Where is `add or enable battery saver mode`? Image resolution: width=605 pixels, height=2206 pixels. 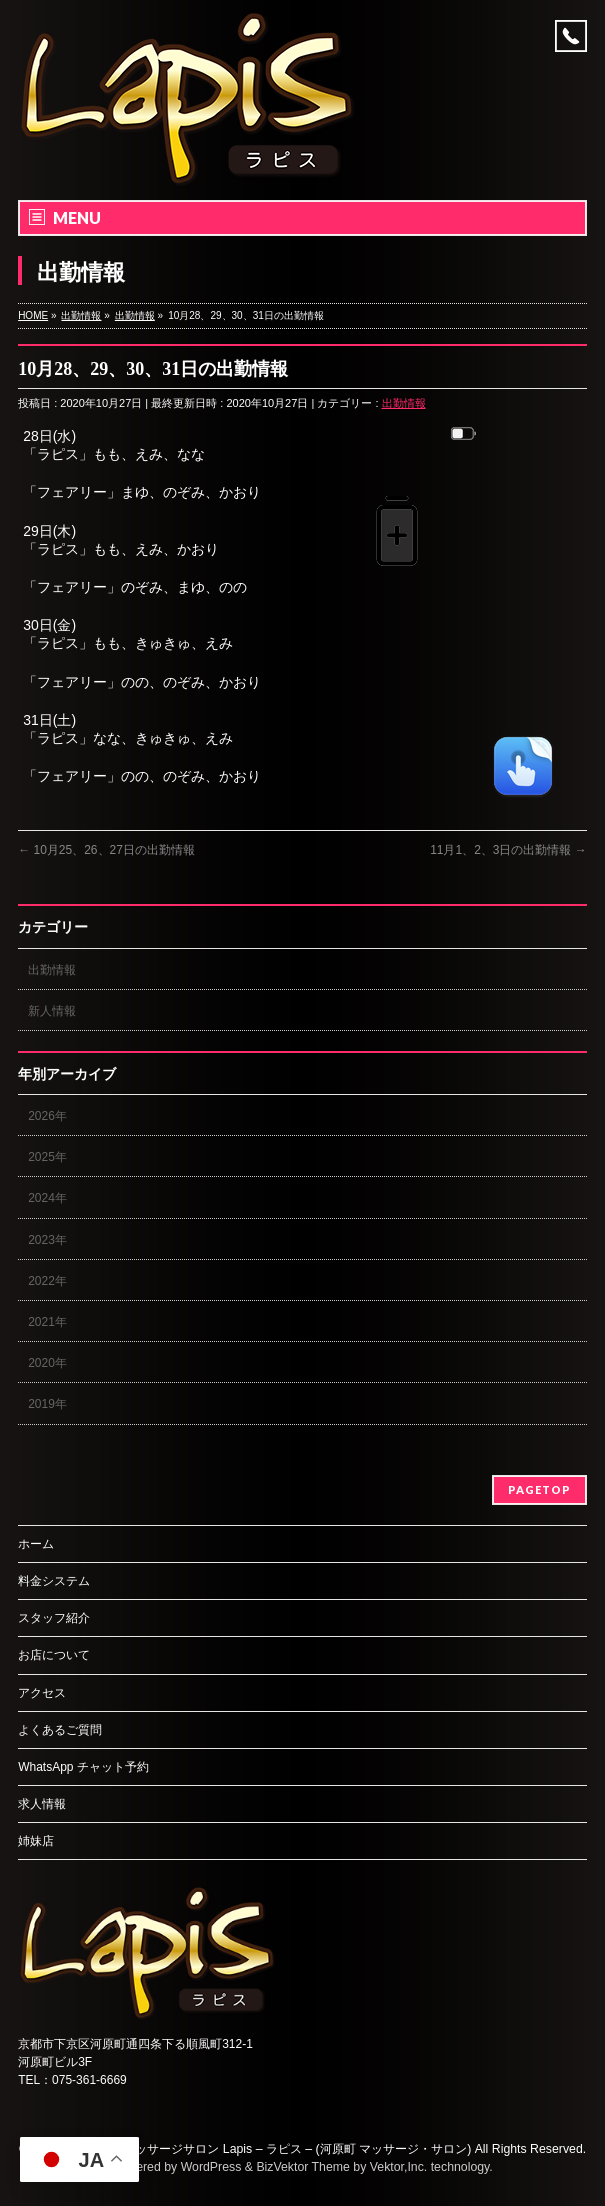
add or enable battery saver mode is located at coordinates (397, 532).